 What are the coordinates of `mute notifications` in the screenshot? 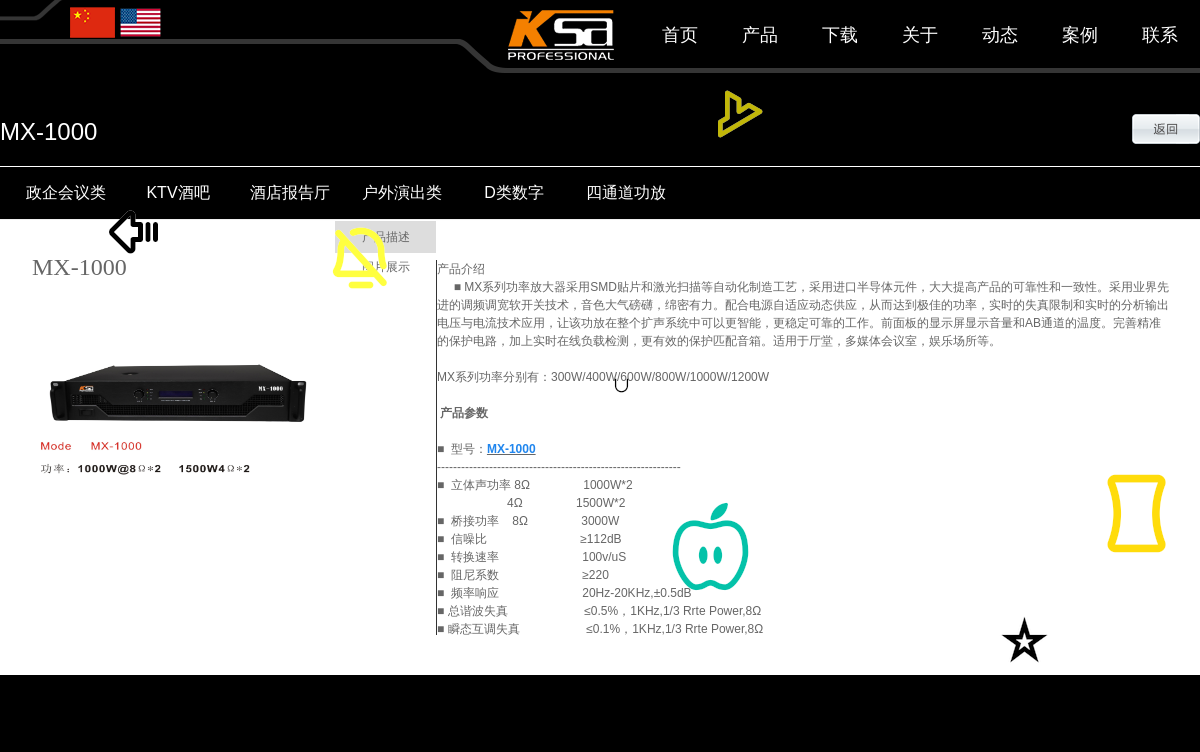 It's located at (361, 258).